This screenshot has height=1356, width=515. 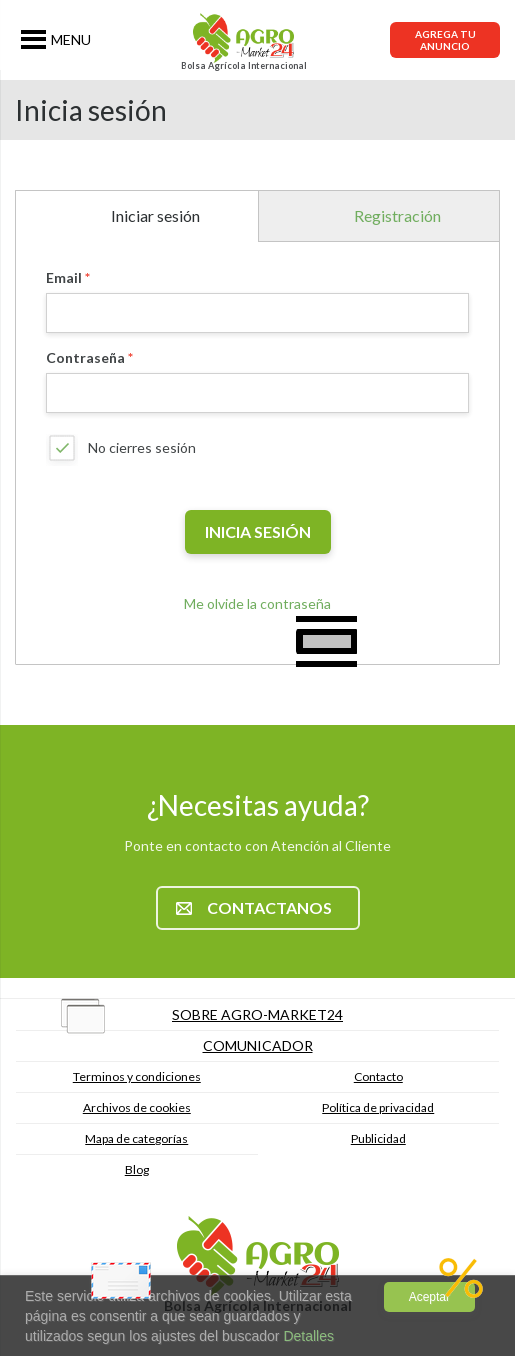 What do you see at coordinates (121, 1281) in the screenshot?
I see `access your inbox or email` at bounding box center [121, 1281].